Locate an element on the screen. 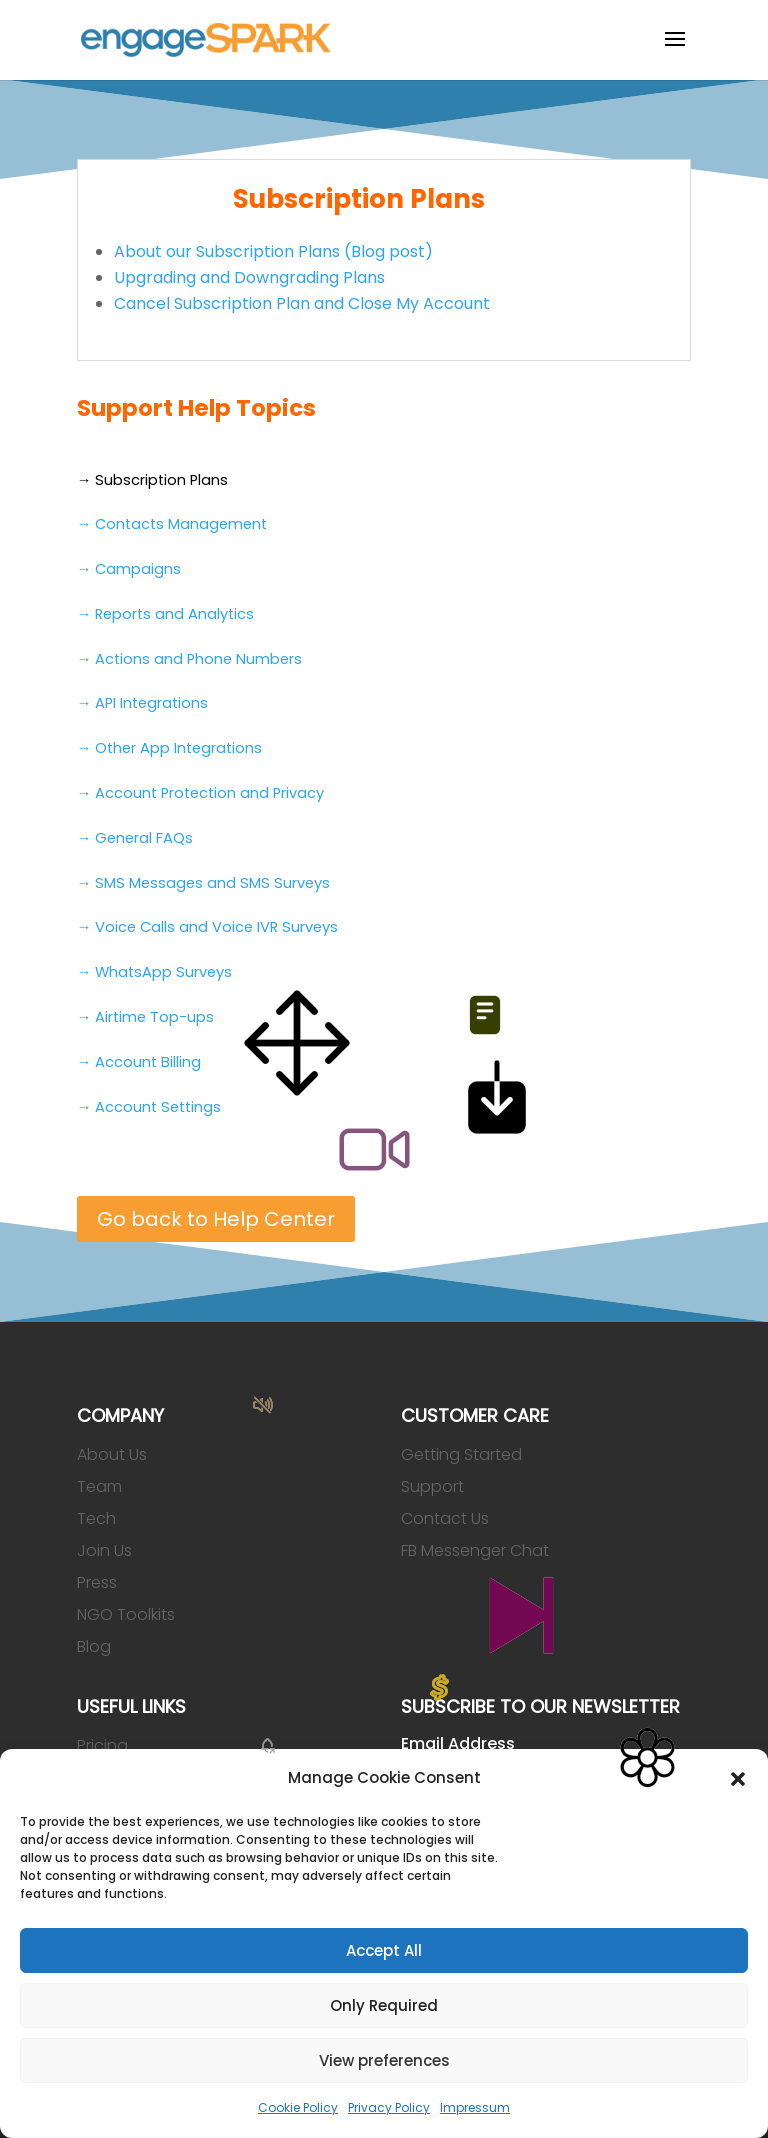 This screenshot has width=768, height=2138. view garden or plant-related content is located at coordinates (647, 1757).